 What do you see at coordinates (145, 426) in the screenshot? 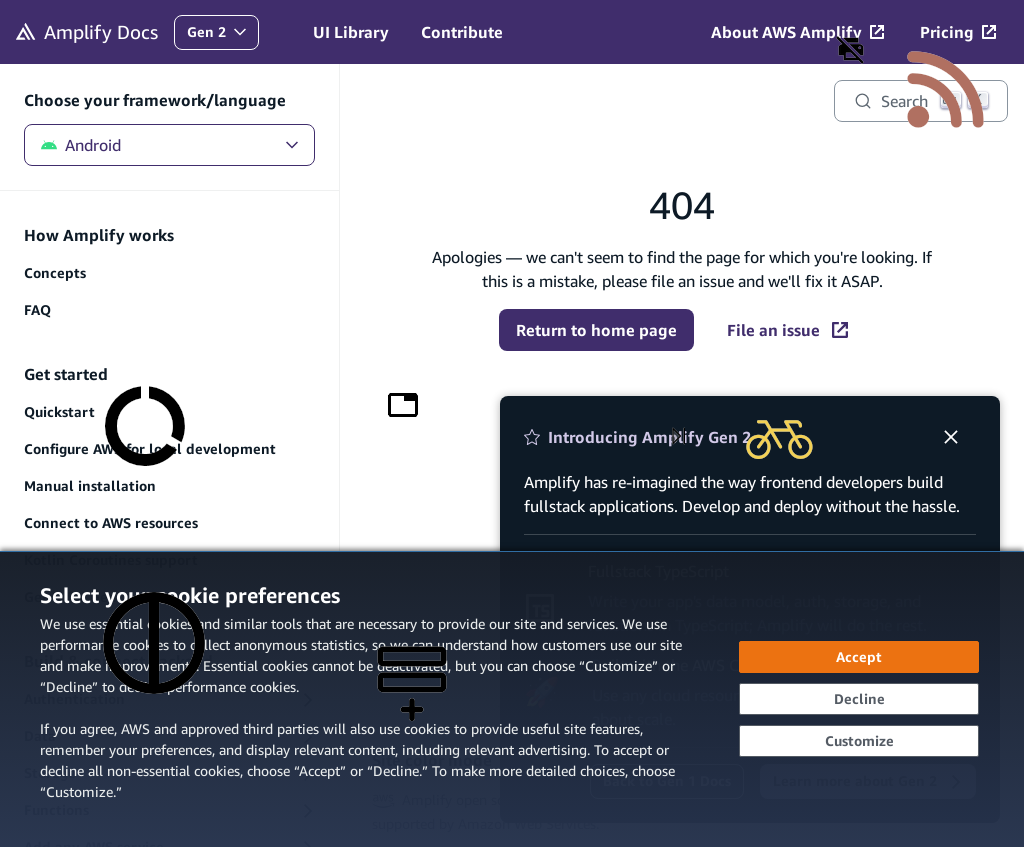
I see `view mobile data usage statistics` at bounding box center [145, 426].